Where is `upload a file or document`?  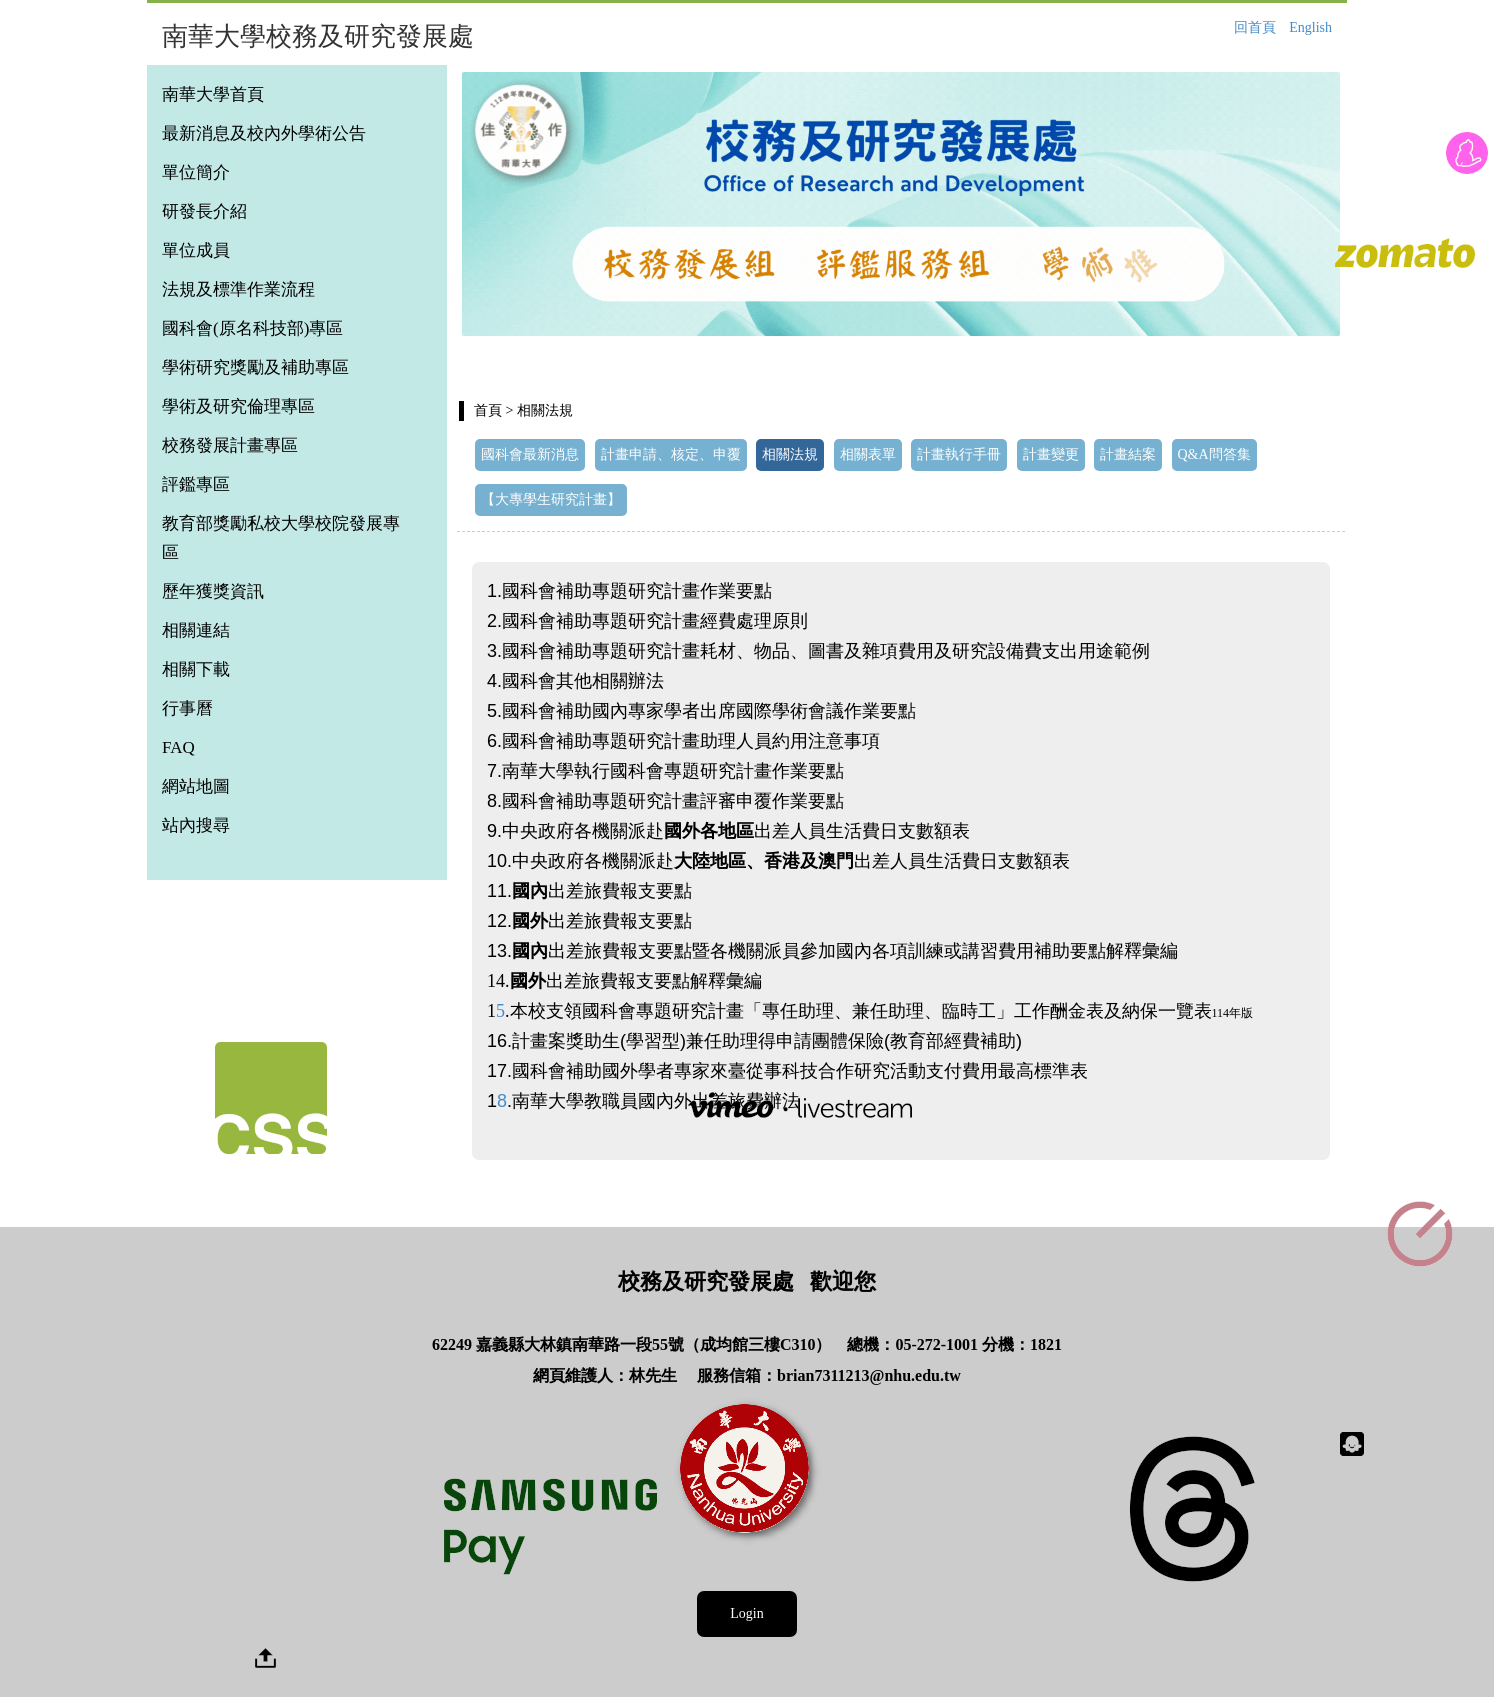 upload a file or document is located at coordinates (265, 1658).